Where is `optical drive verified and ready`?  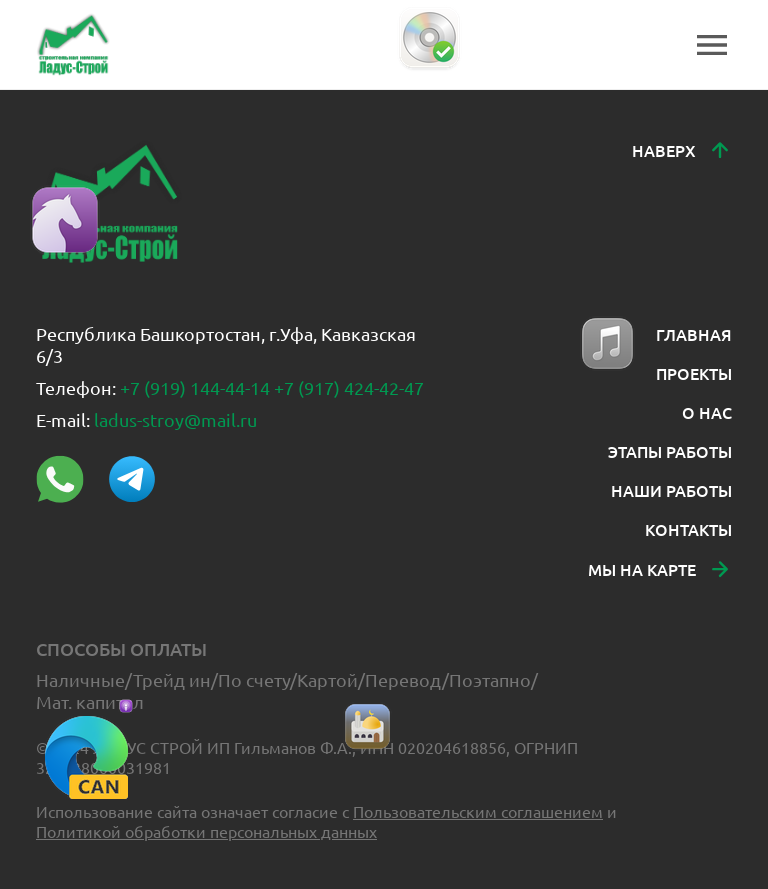 optical drive verified and ready is located at coordinates (429, 37).